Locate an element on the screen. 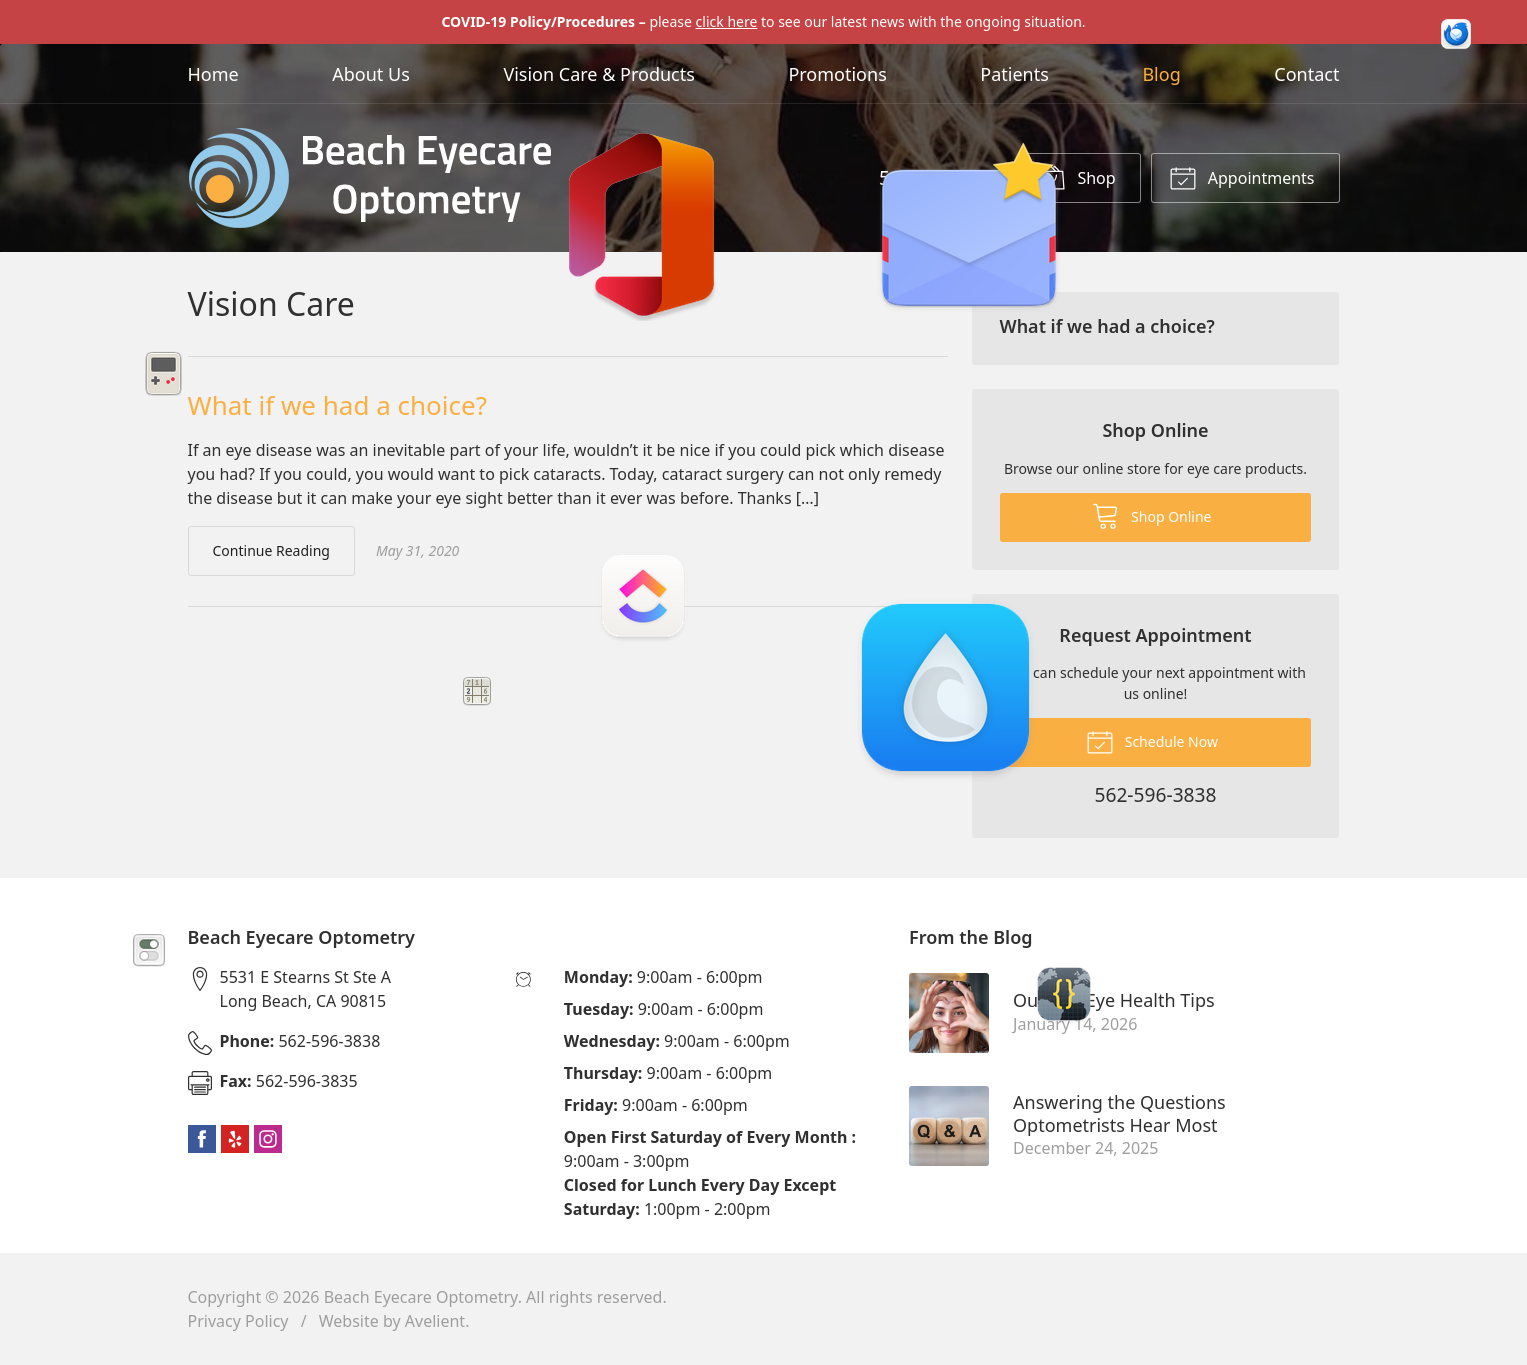 The width and height of the screenshot is (1527, 1365). open sudoku puzzle game is located at coordinates (477, 691).